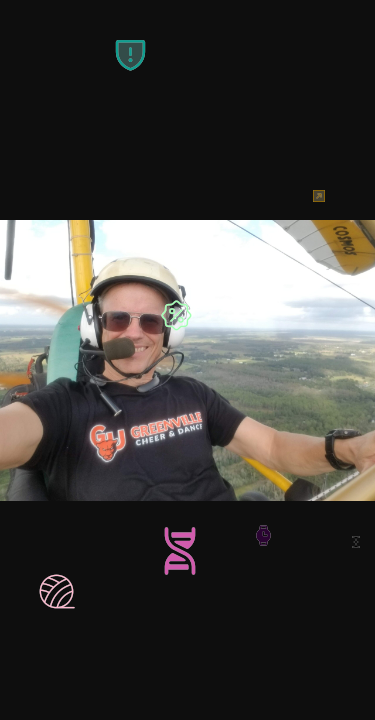  I want to click on security warning or alert detected, so click(130, 53).